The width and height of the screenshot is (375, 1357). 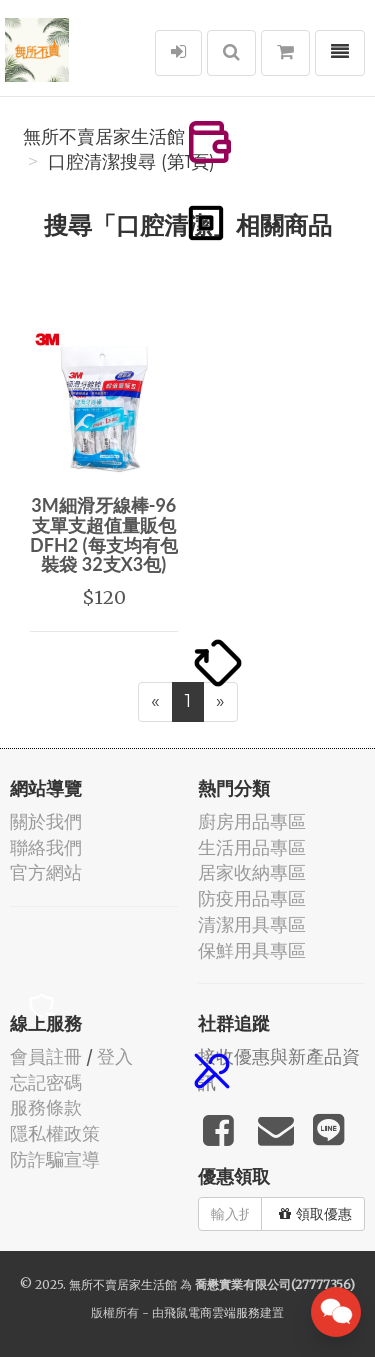 I want to click on remove a security protection or permission, so click(x=41, y=1005).